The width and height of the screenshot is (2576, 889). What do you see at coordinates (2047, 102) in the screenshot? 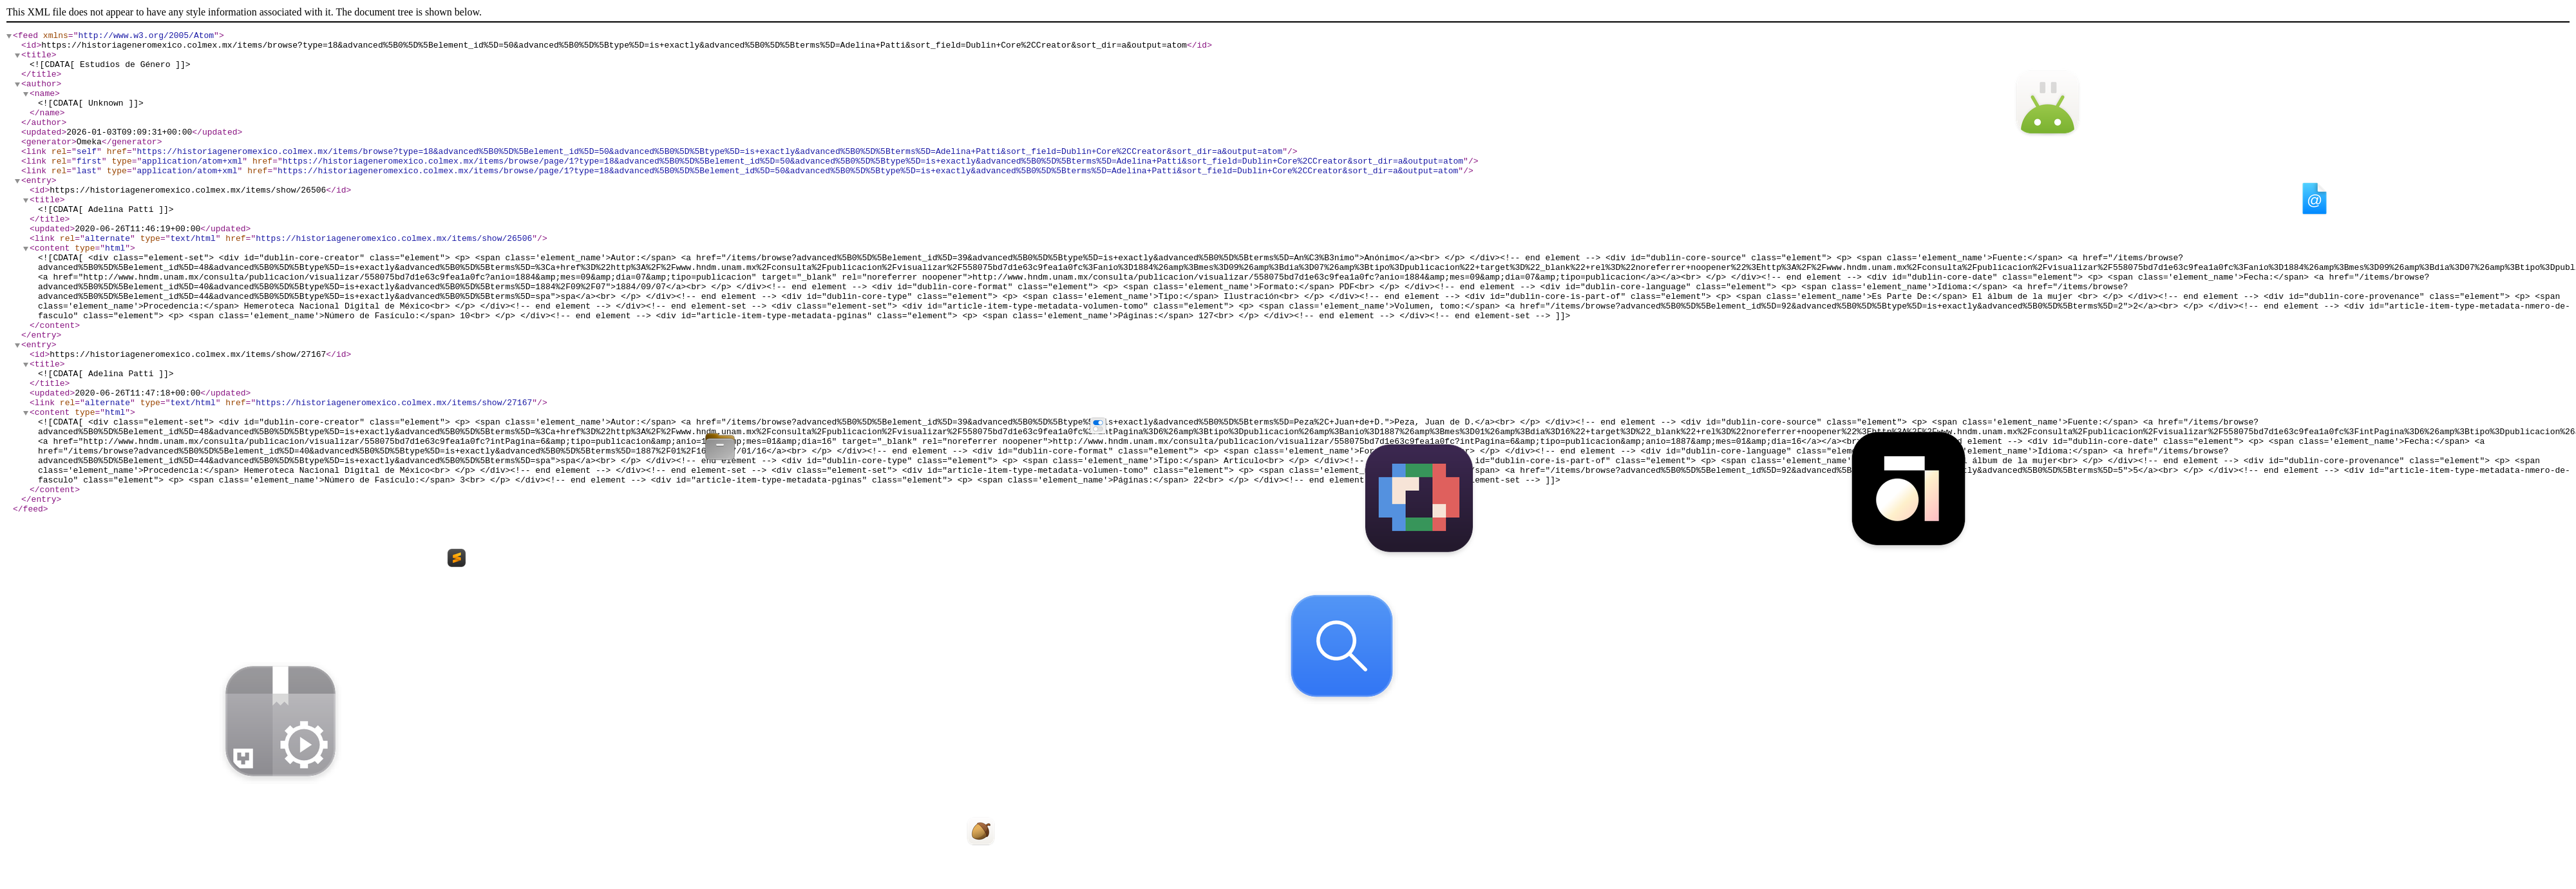
I see `open android file transfer app` at bounding box center [2047, 102].